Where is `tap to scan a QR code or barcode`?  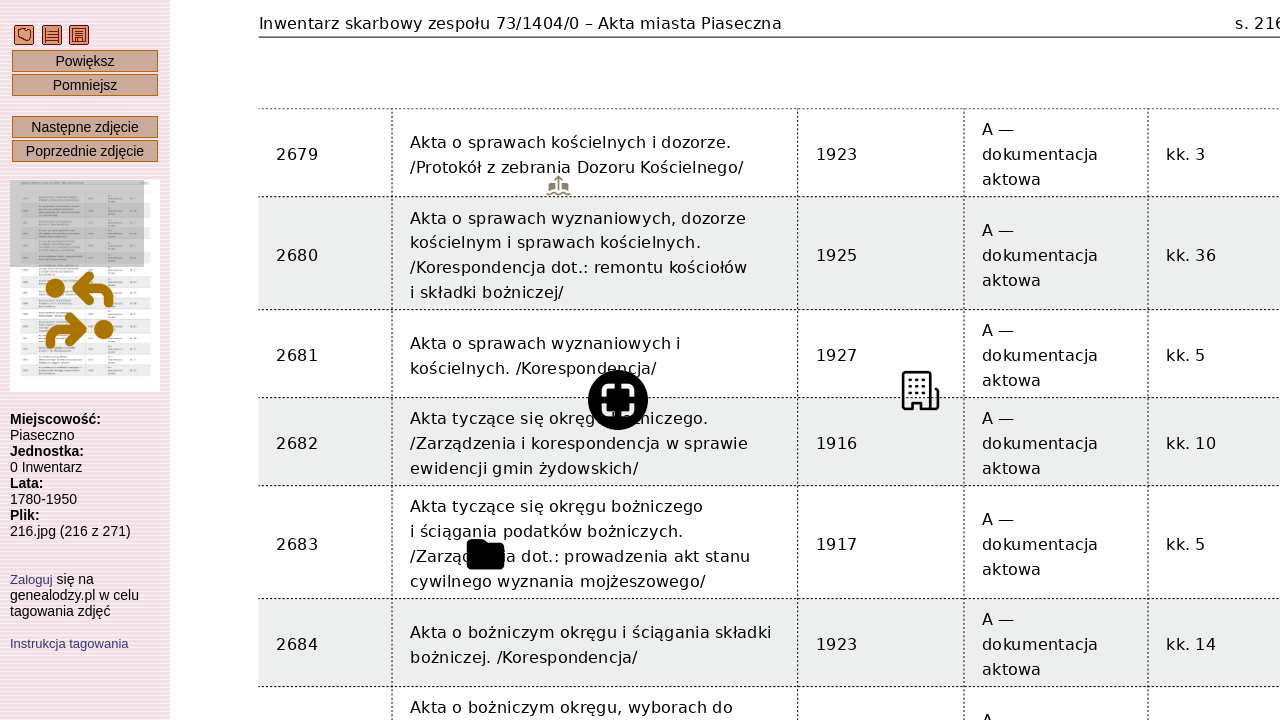 tap to scan a QR code or barcode is located at coordinates (618, 400).